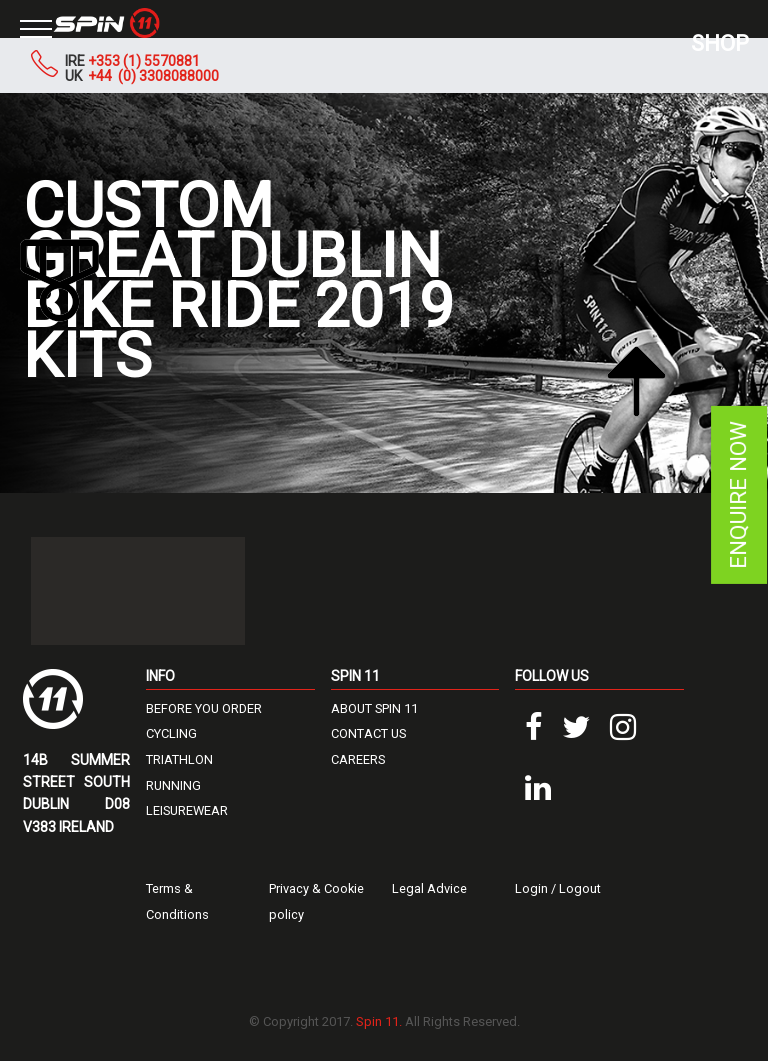 This screenshot has width=768, height=1061. What do you see at coordinates (636, 381) in the screenshot?
I see `scroll to top of page` at bounding box center [636, 381].